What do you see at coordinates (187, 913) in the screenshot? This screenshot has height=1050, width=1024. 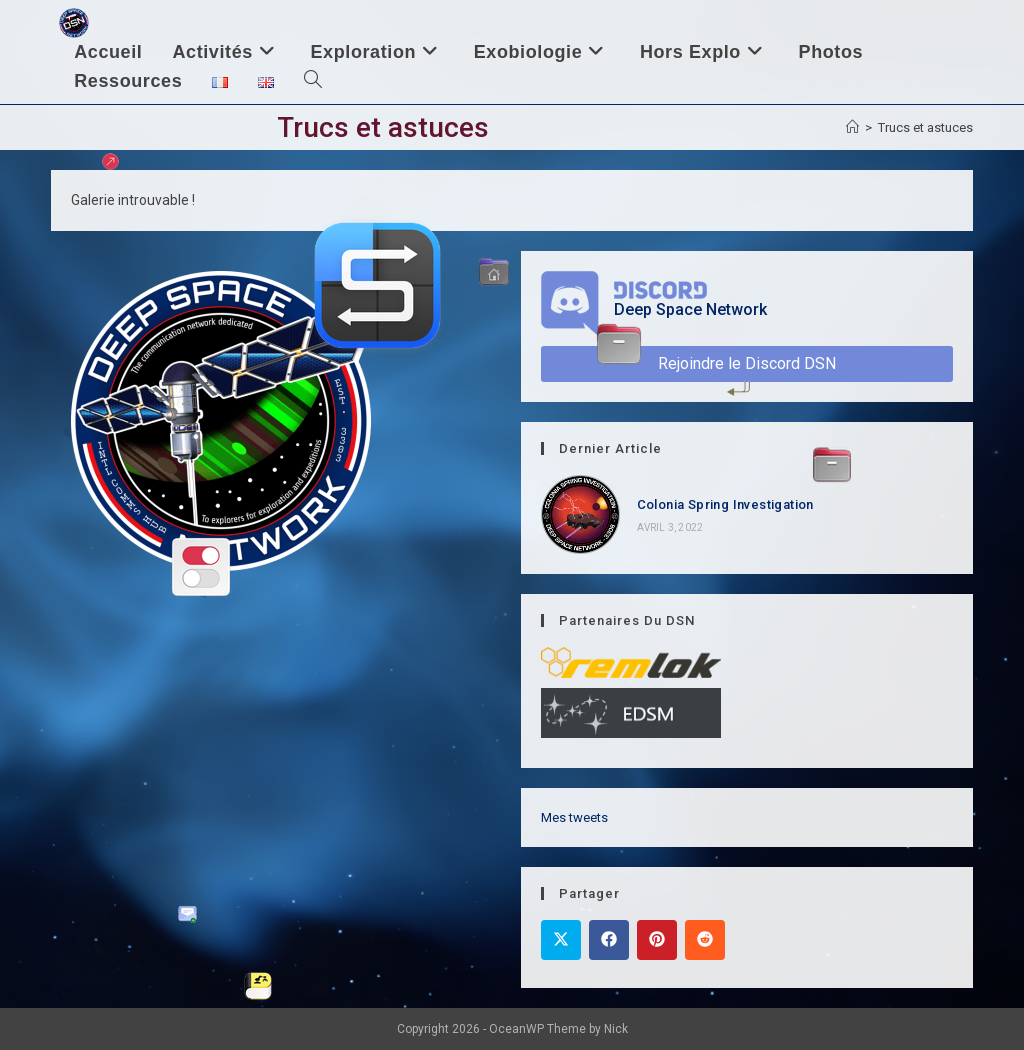 I see `compose a new email message` at bounding box center [187, 913].